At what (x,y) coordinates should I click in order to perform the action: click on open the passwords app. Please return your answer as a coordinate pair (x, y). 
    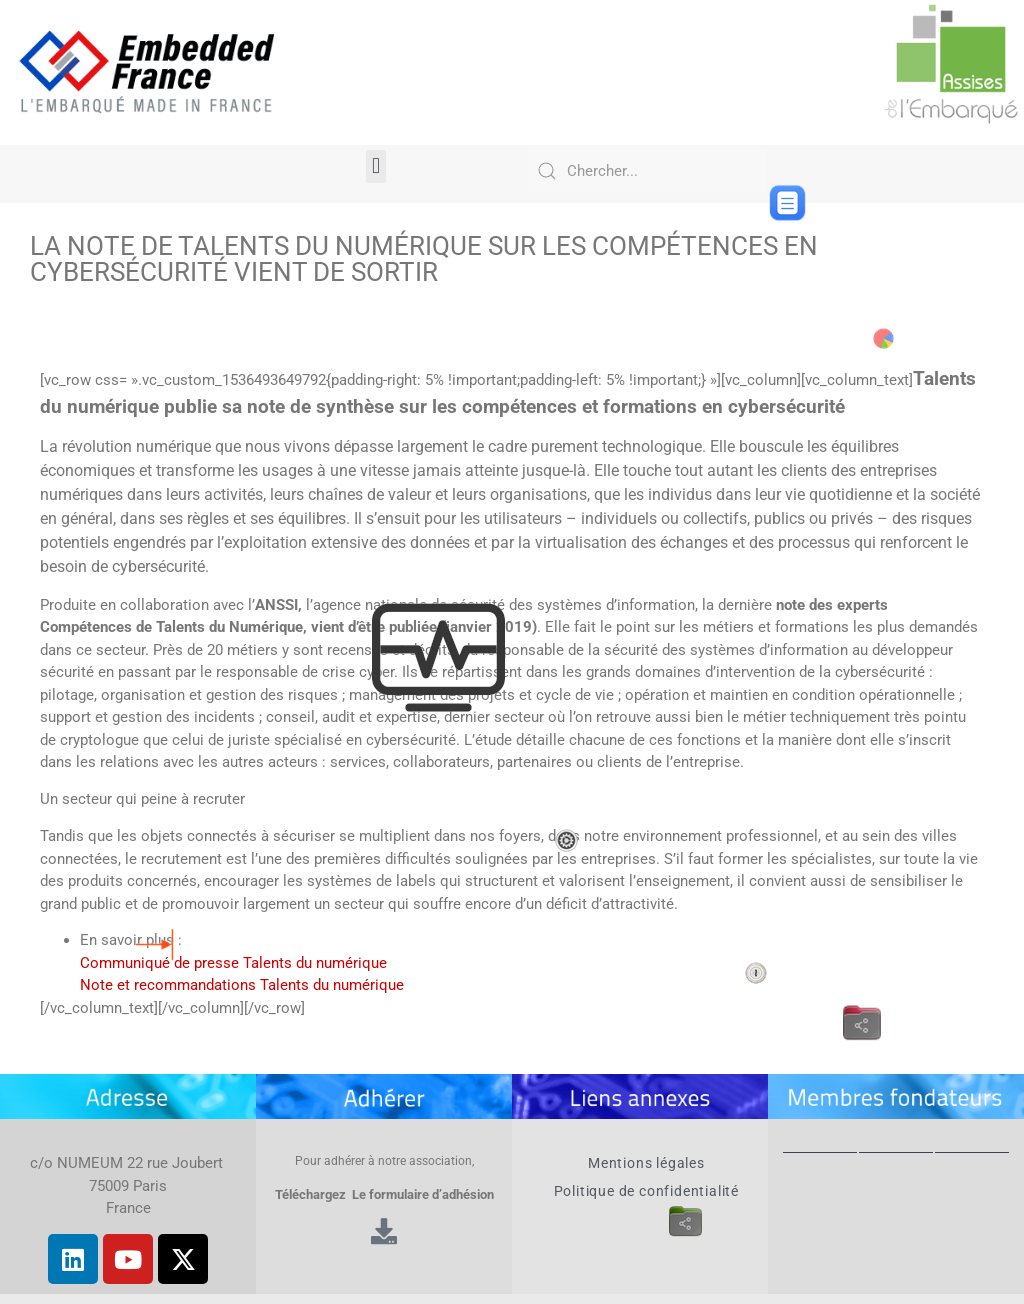
    Looking at the image, I should click on (756, 973).